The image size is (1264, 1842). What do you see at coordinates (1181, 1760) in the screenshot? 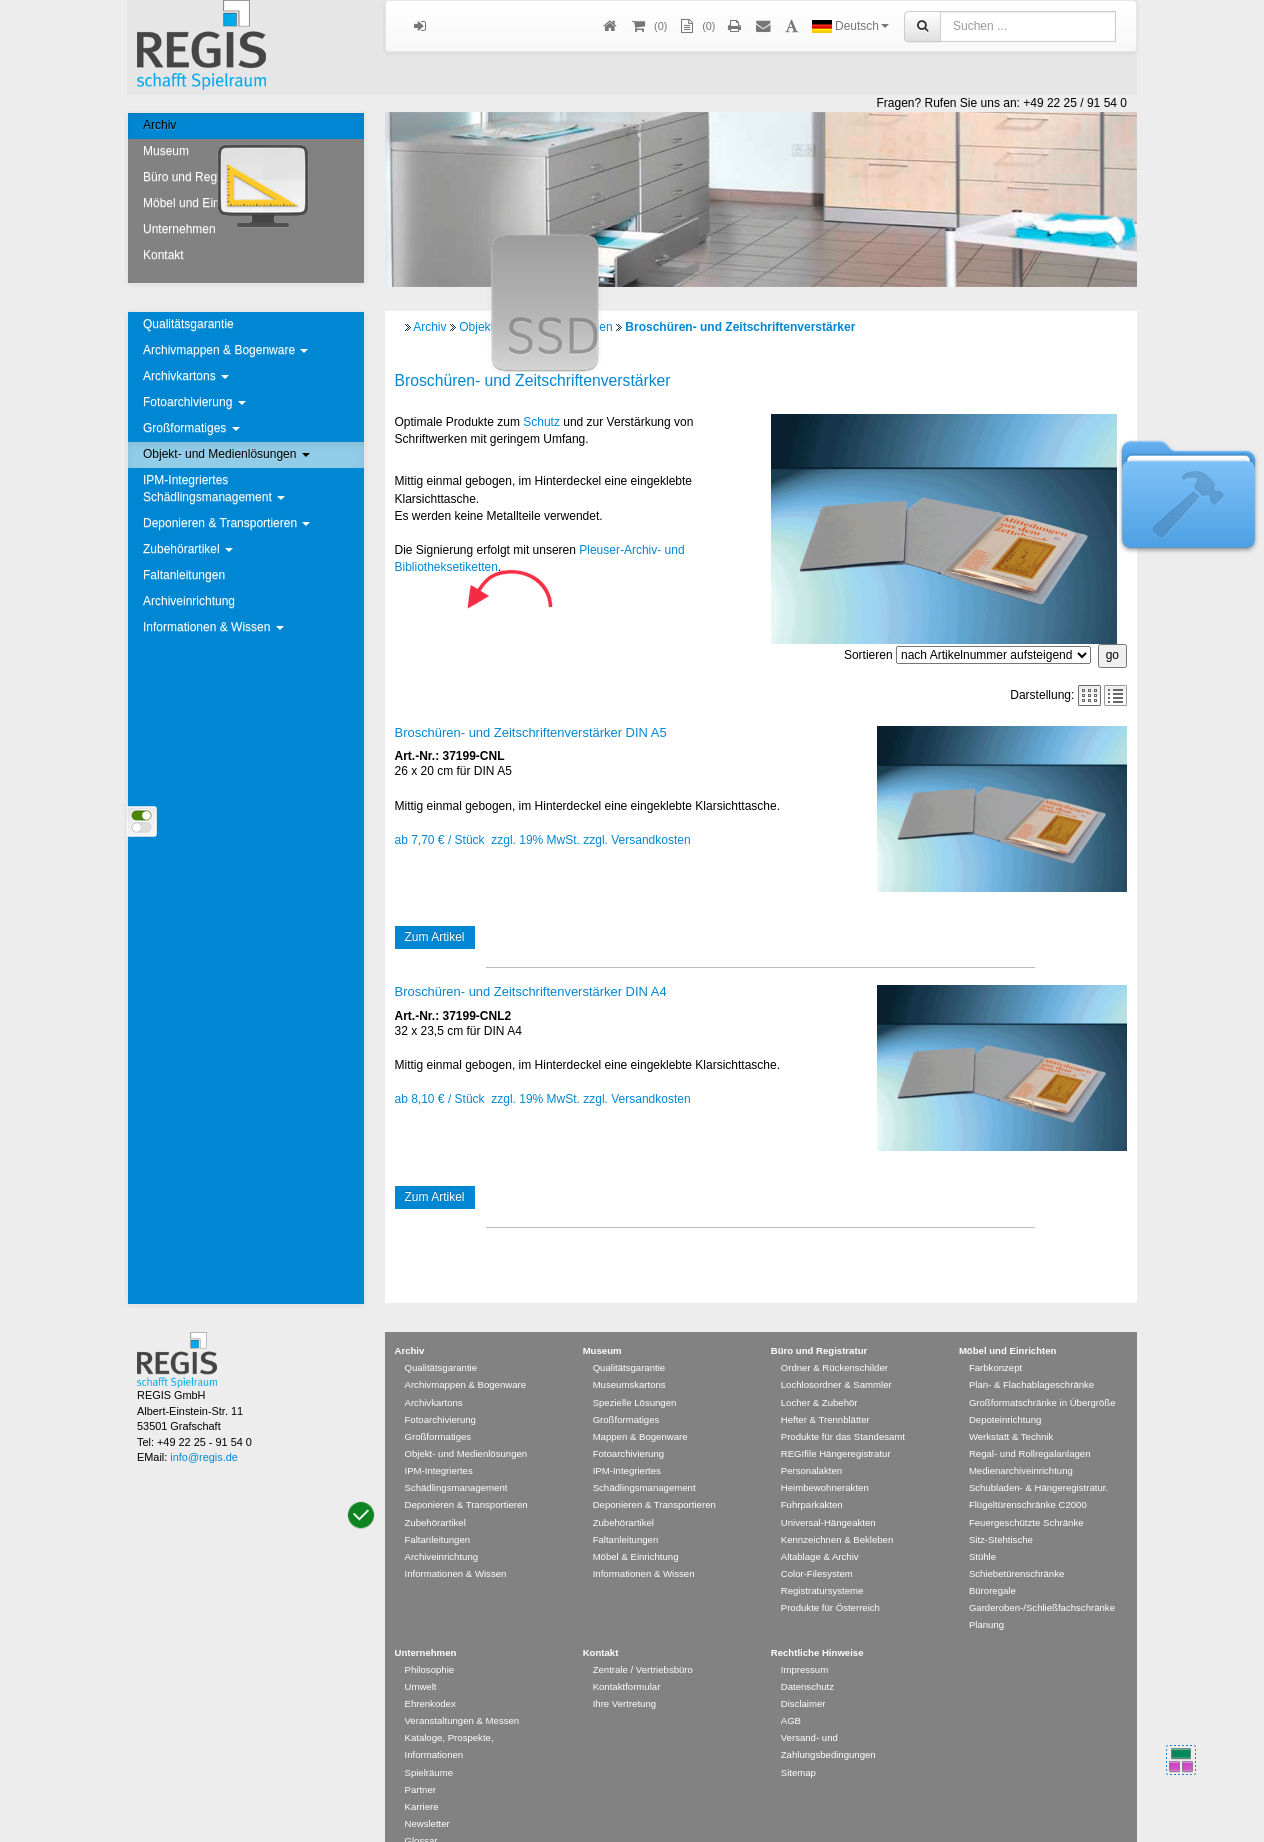
I see `select all items in the current view` at bounding box center [1181, 1760].